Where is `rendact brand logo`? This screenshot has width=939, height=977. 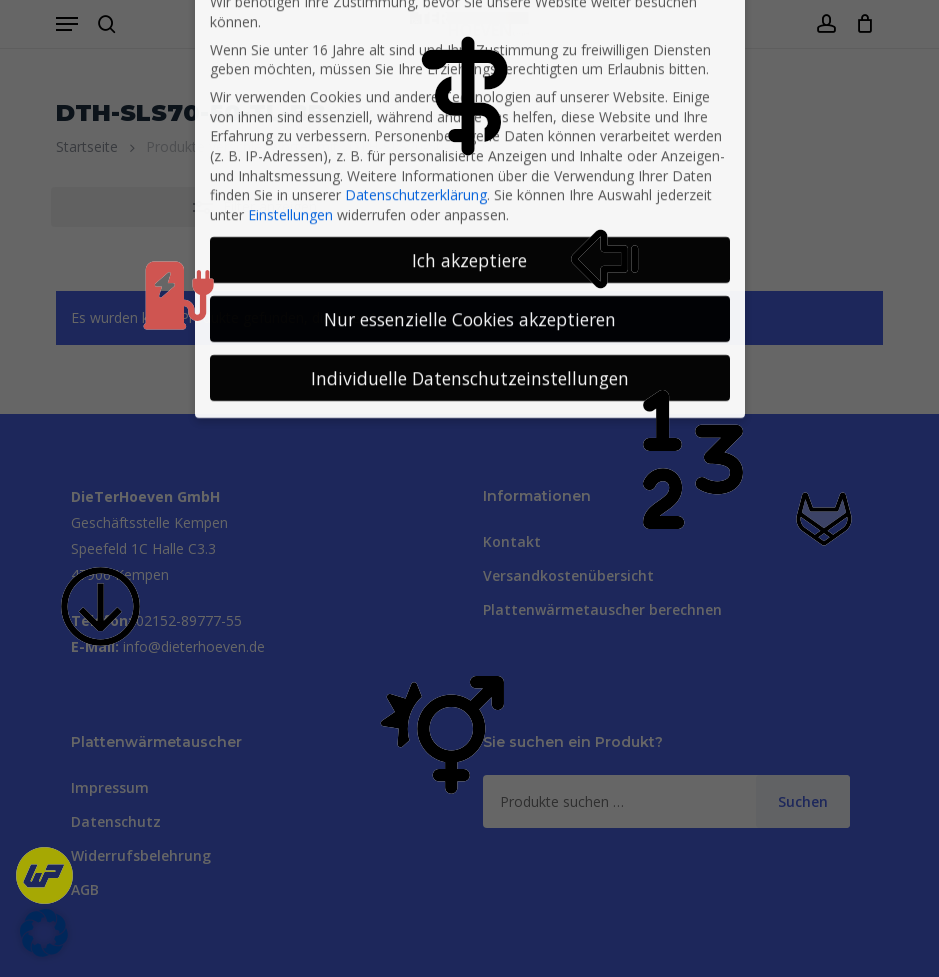 rendact brand logo is located at coordinates (44, 875).